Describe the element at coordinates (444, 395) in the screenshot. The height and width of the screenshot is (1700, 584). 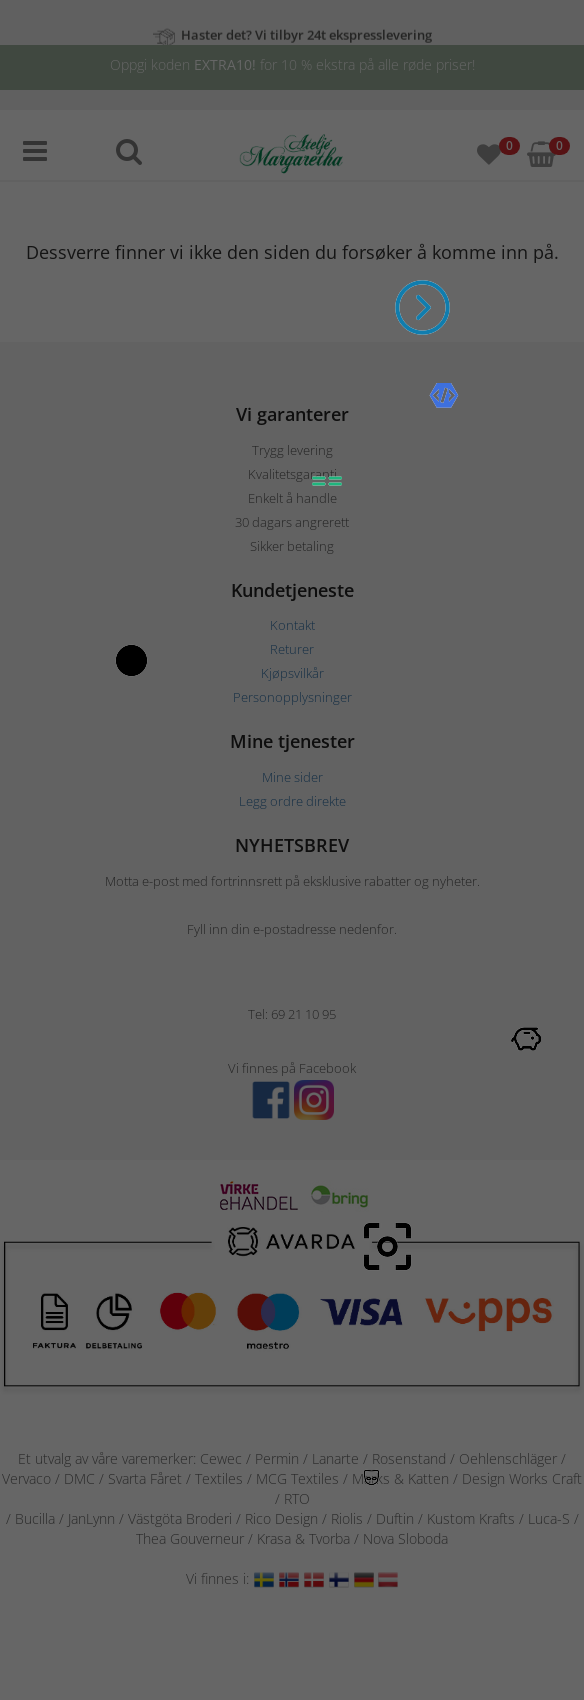
I see `indicates an early verified bot developer badge on discord` at that location.